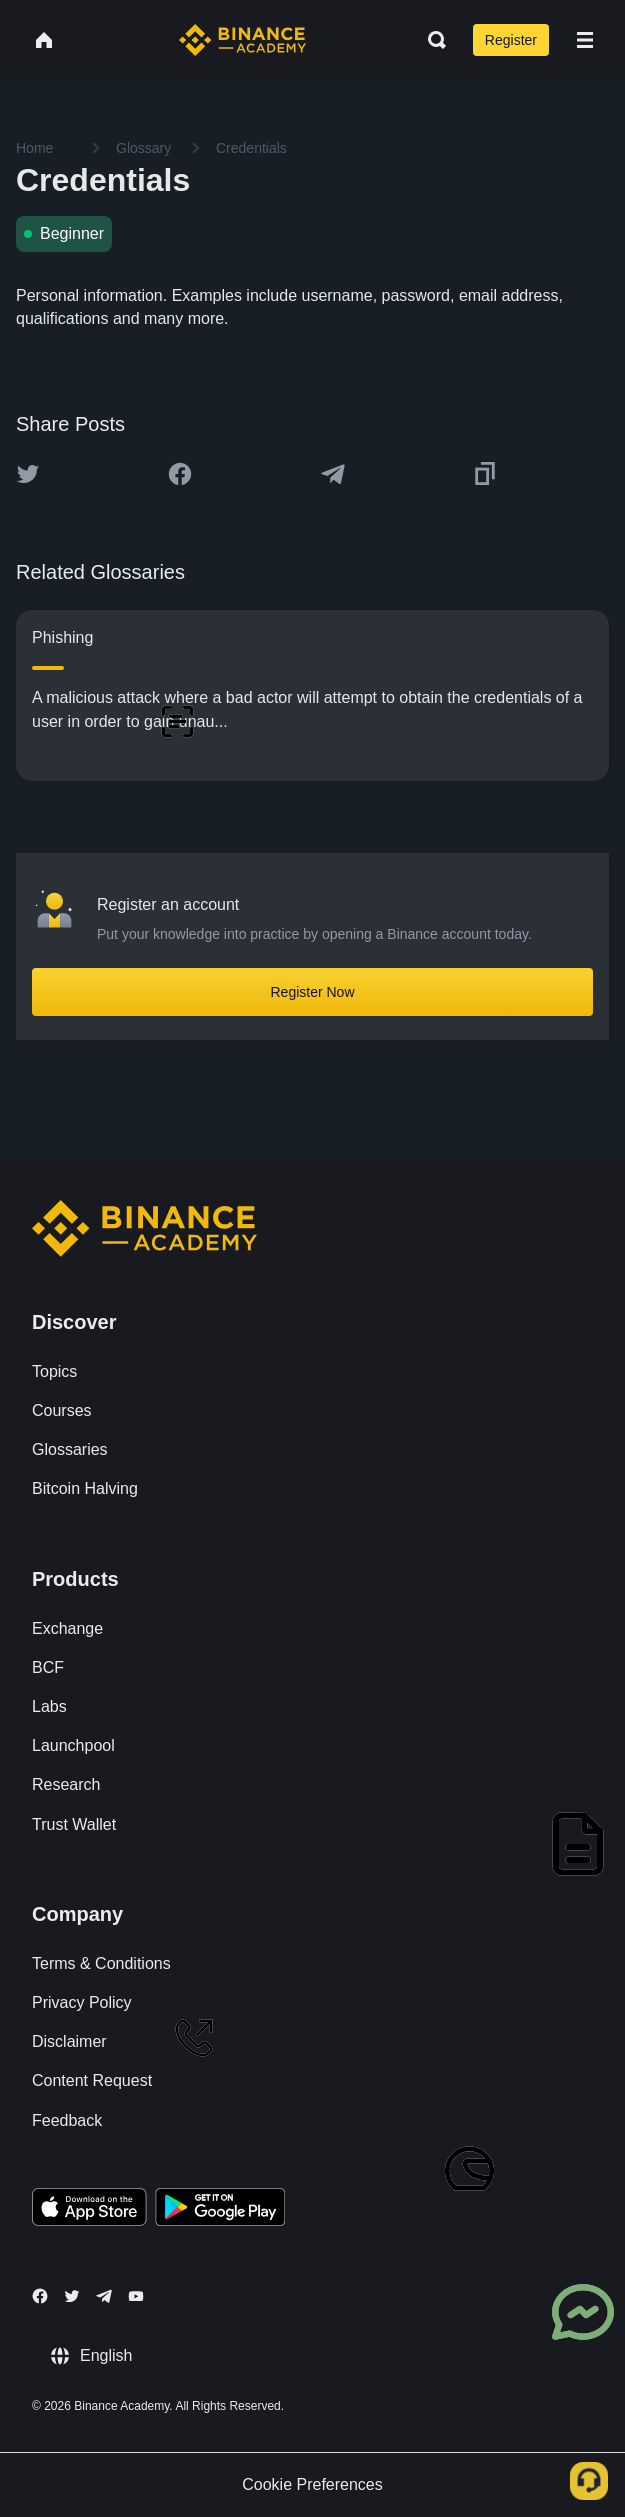 The width and height of the screenshot is (625, 2517). I want to click on open Facebook Messenger, so click(583, 2312).